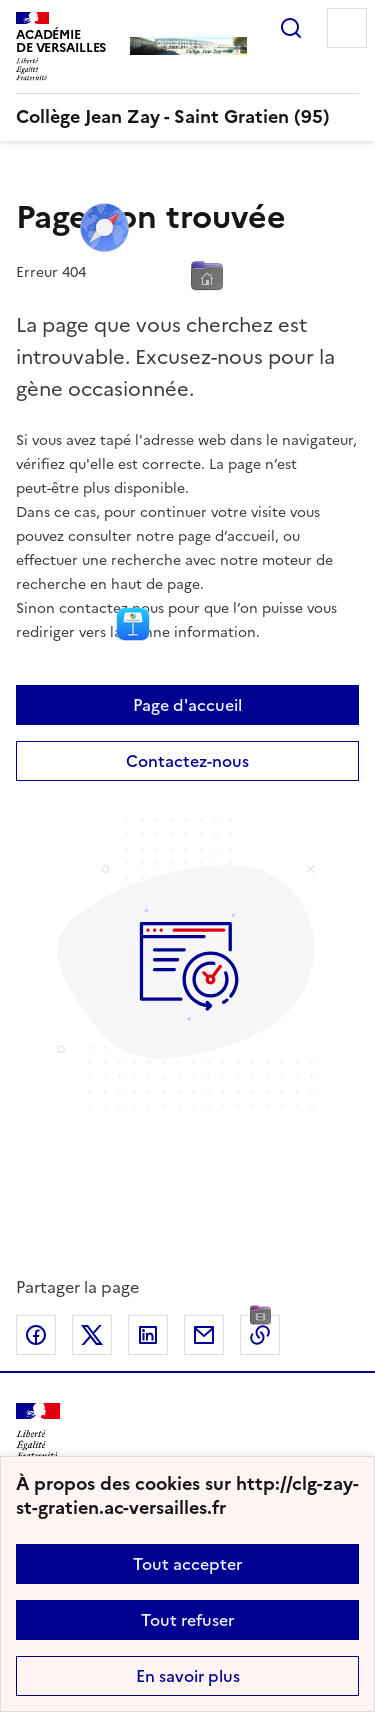 The width and height of the screenshot is (375, 1712). I want to click on open Apple Keynote presentation app, so click(133, 624).